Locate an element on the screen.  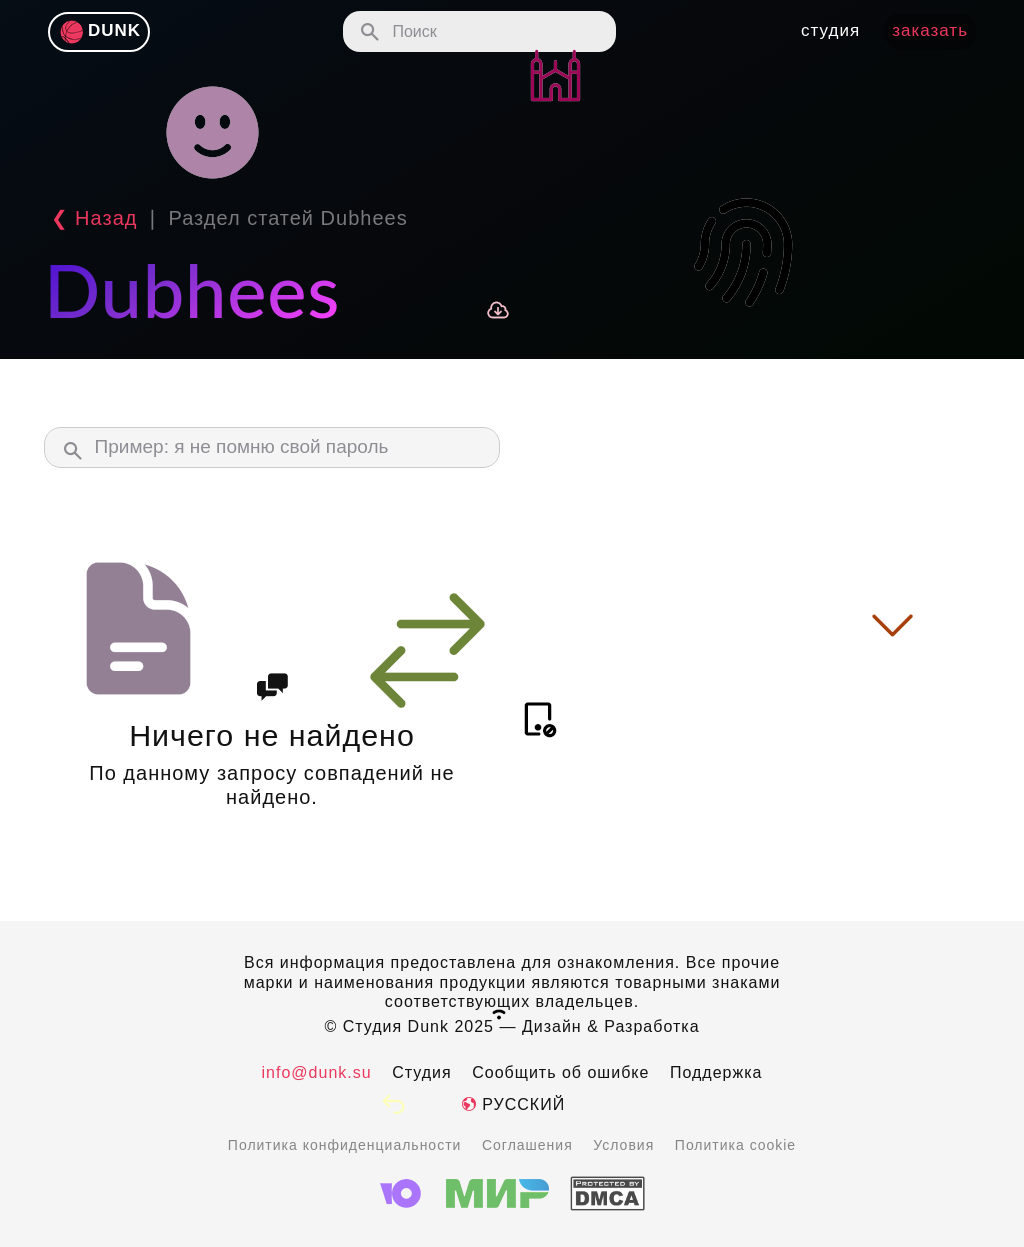
download from cloud storage is located at coordinates (498, 310).